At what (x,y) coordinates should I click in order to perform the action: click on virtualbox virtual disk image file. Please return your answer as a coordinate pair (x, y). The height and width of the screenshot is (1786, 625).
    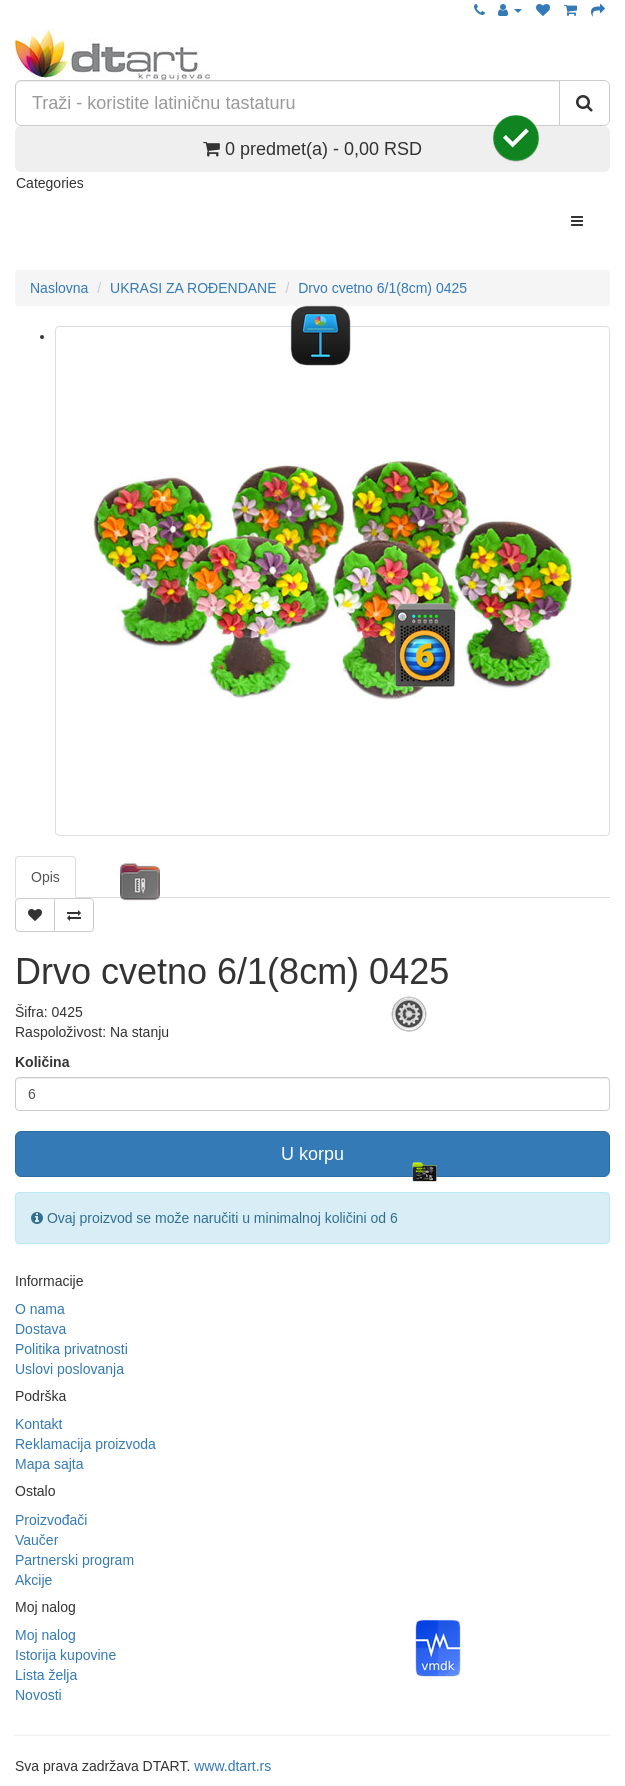
    Looking at the image, I should click on (438, 1648).